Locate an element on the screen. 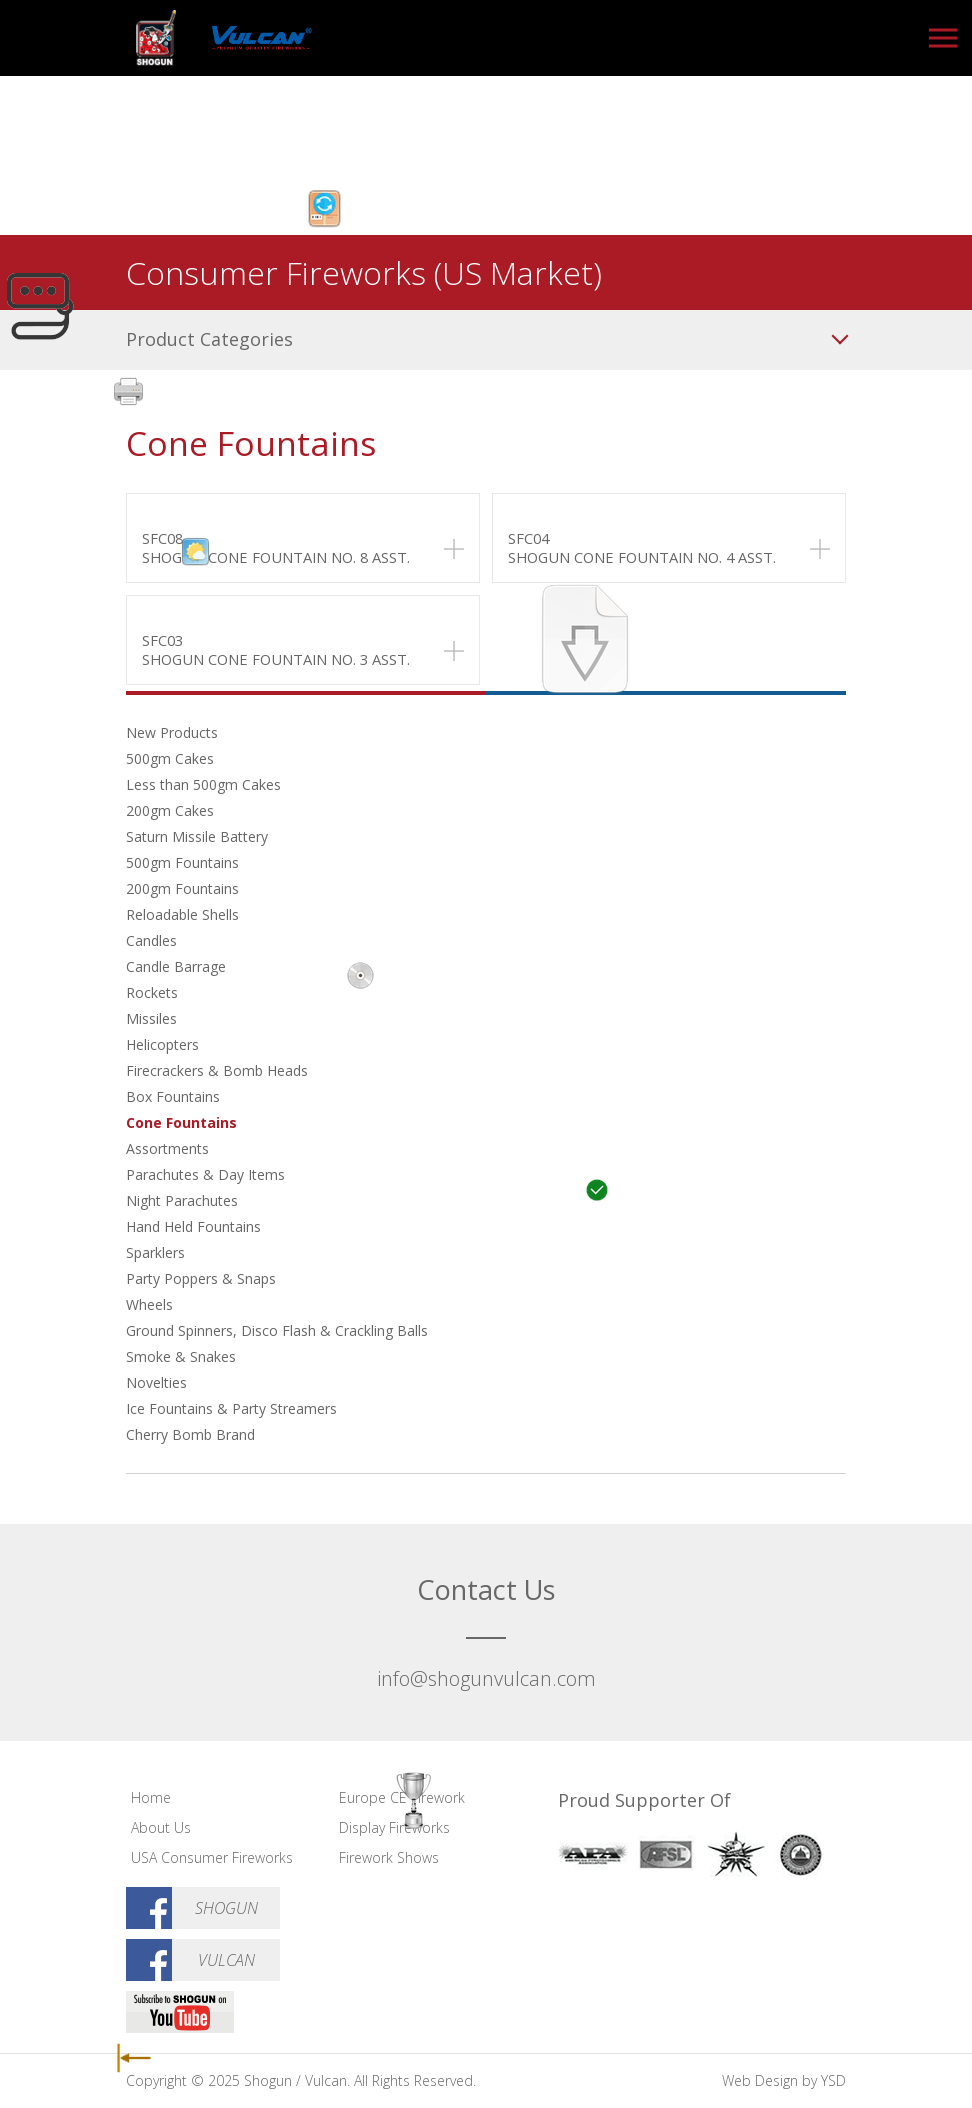 Image resolution: width=972 pixels, height=2108 pixels. go to the first item in a list or sequence is located at coordinates (134, 2058).